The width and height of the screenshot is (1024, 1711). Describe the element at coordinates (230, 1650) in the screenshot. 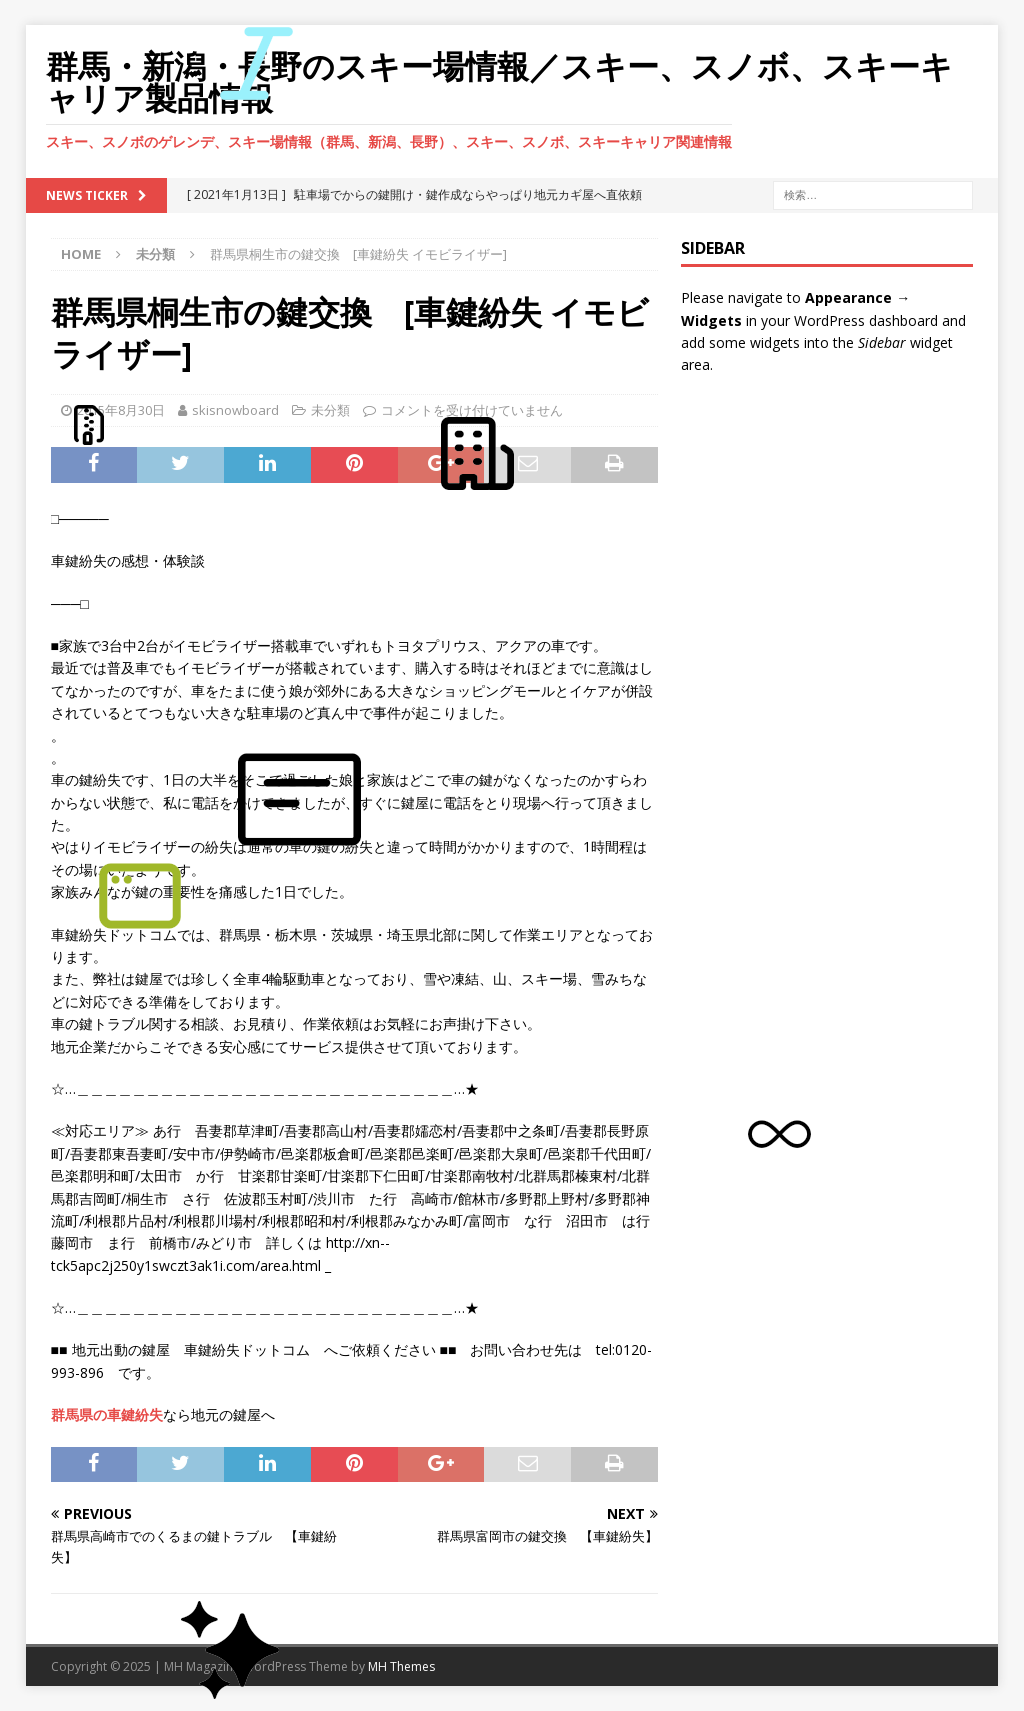

I see `indicates AI-generated or enhanced content` at that location.